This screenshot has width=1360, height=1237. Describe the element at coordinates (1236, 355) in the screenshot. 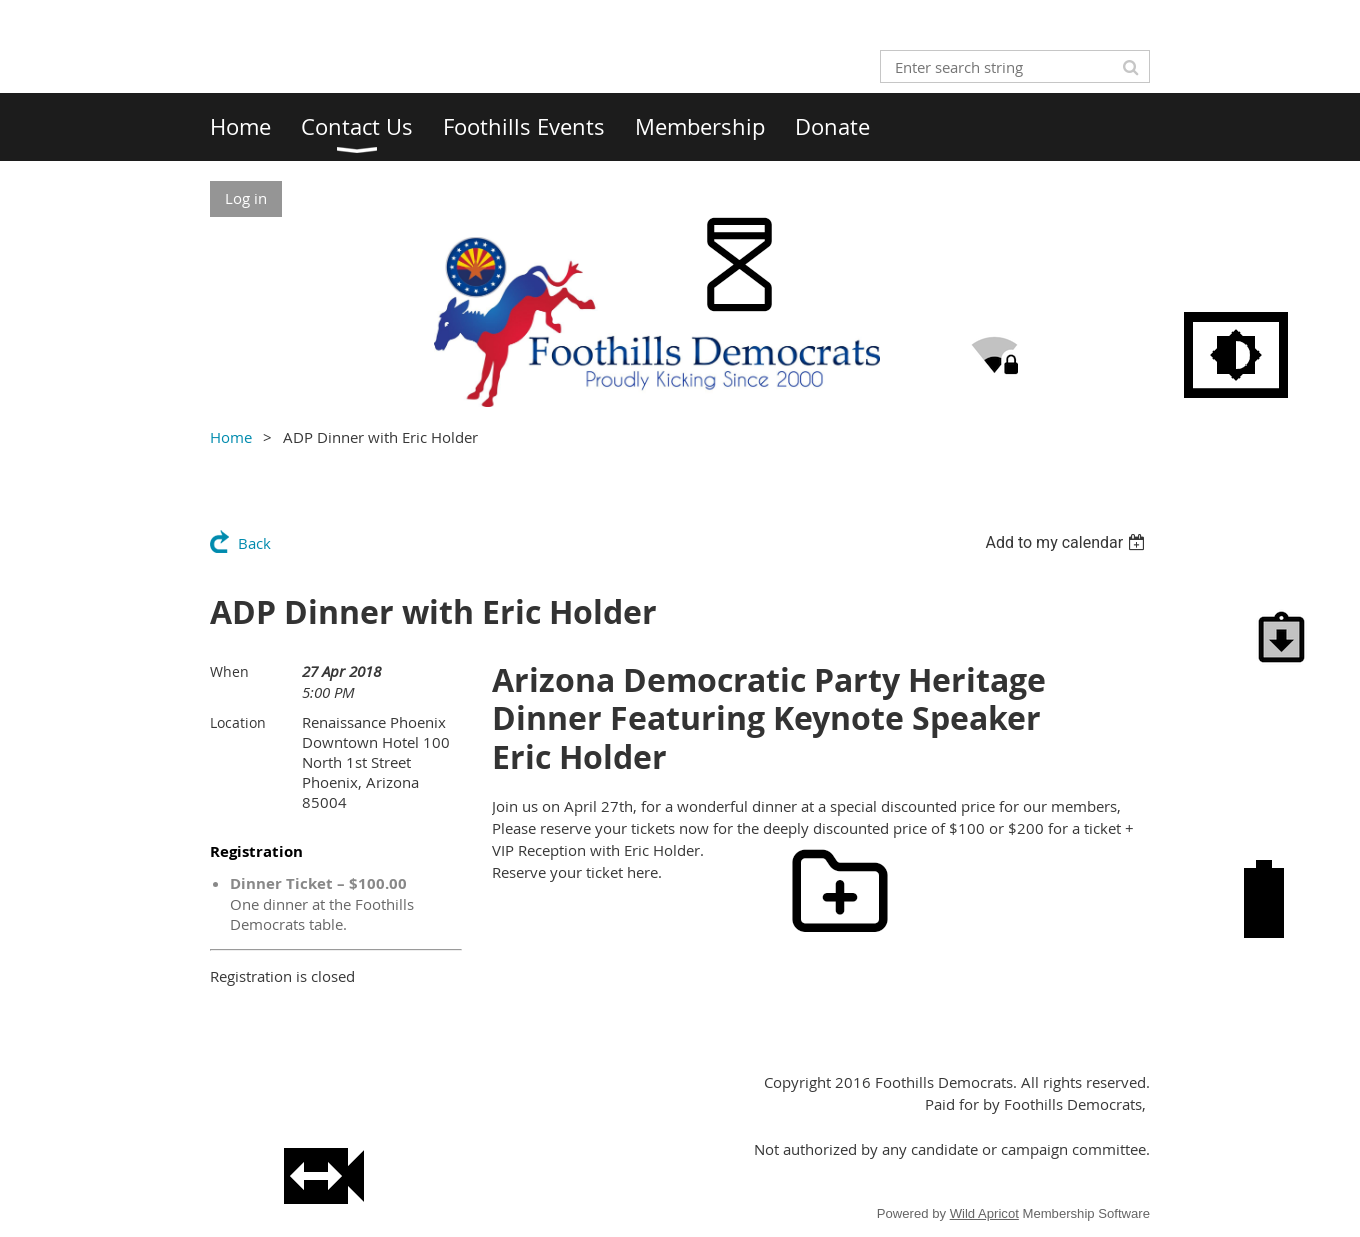

I see `adjust display brightness settings` at that location.